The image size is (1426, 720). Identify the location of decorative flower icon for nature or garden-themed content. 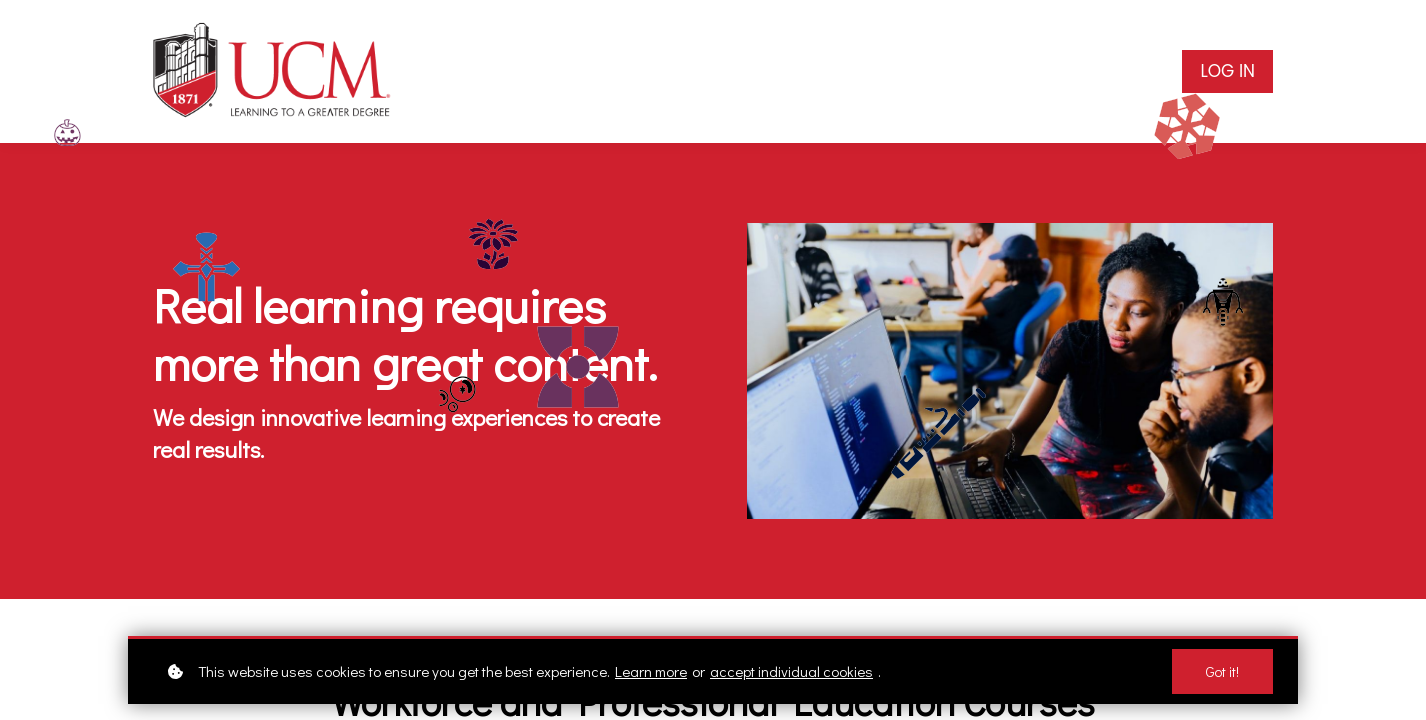
(493, 243).